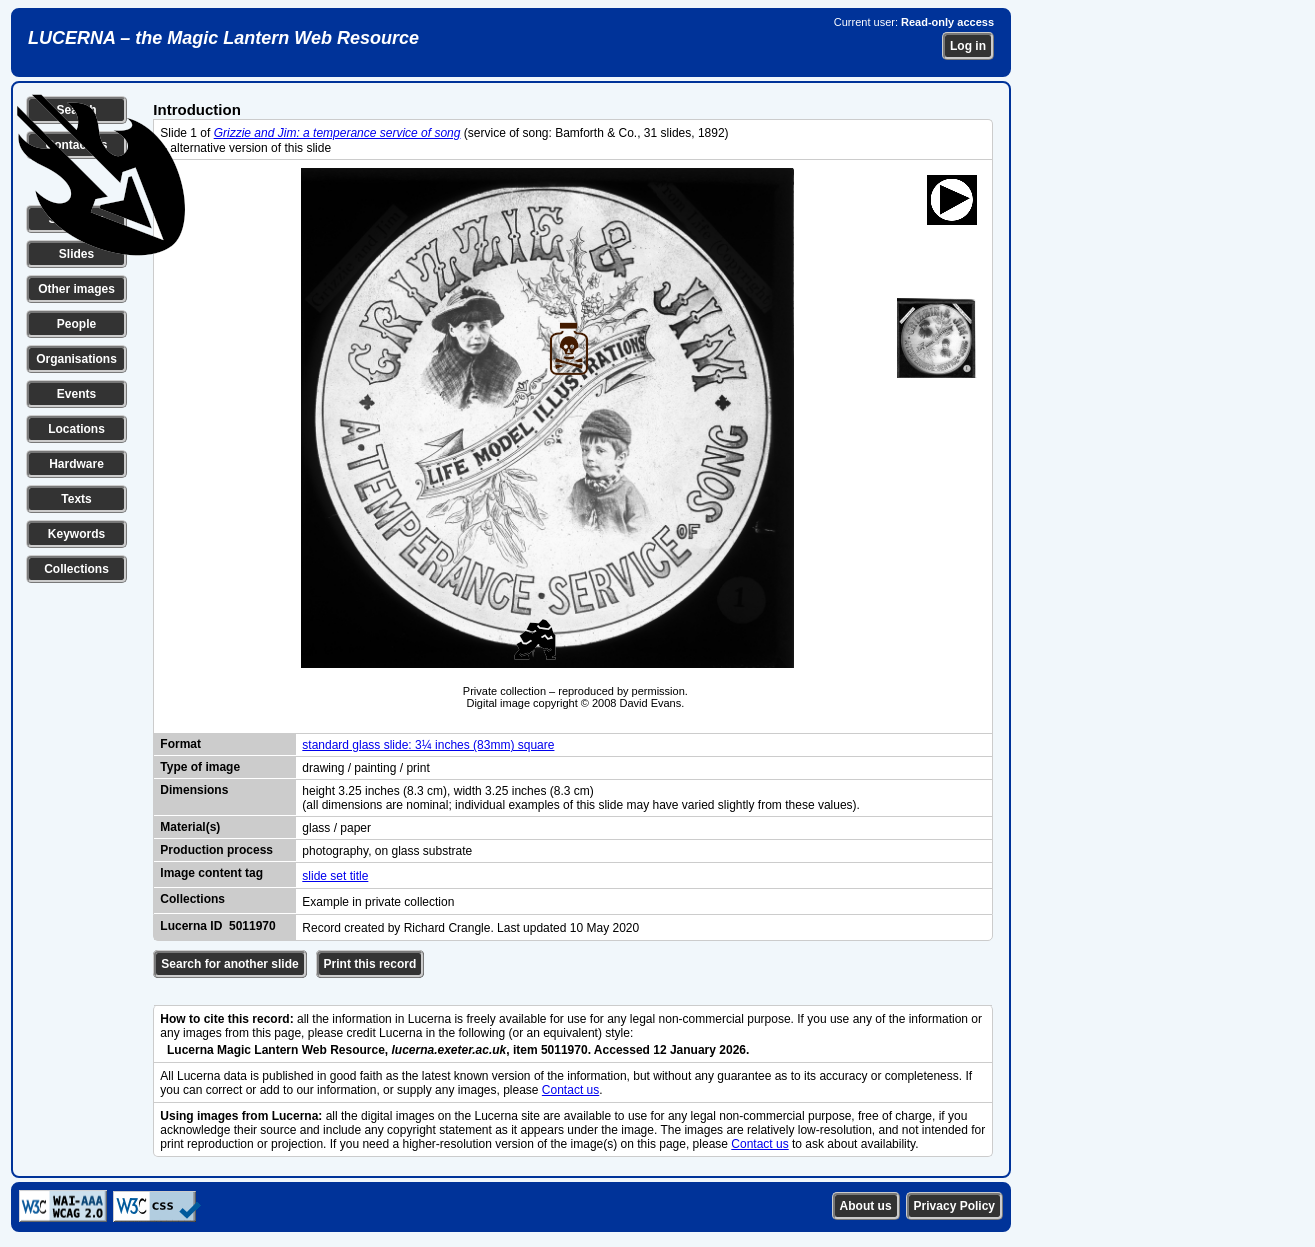 The width and height of the screenshot is (1315, 1247). What do you see at coordinates (568, 348) in the screenshot?
I see `poison or toxic item in game inventory` at bounding box center [568, 348].